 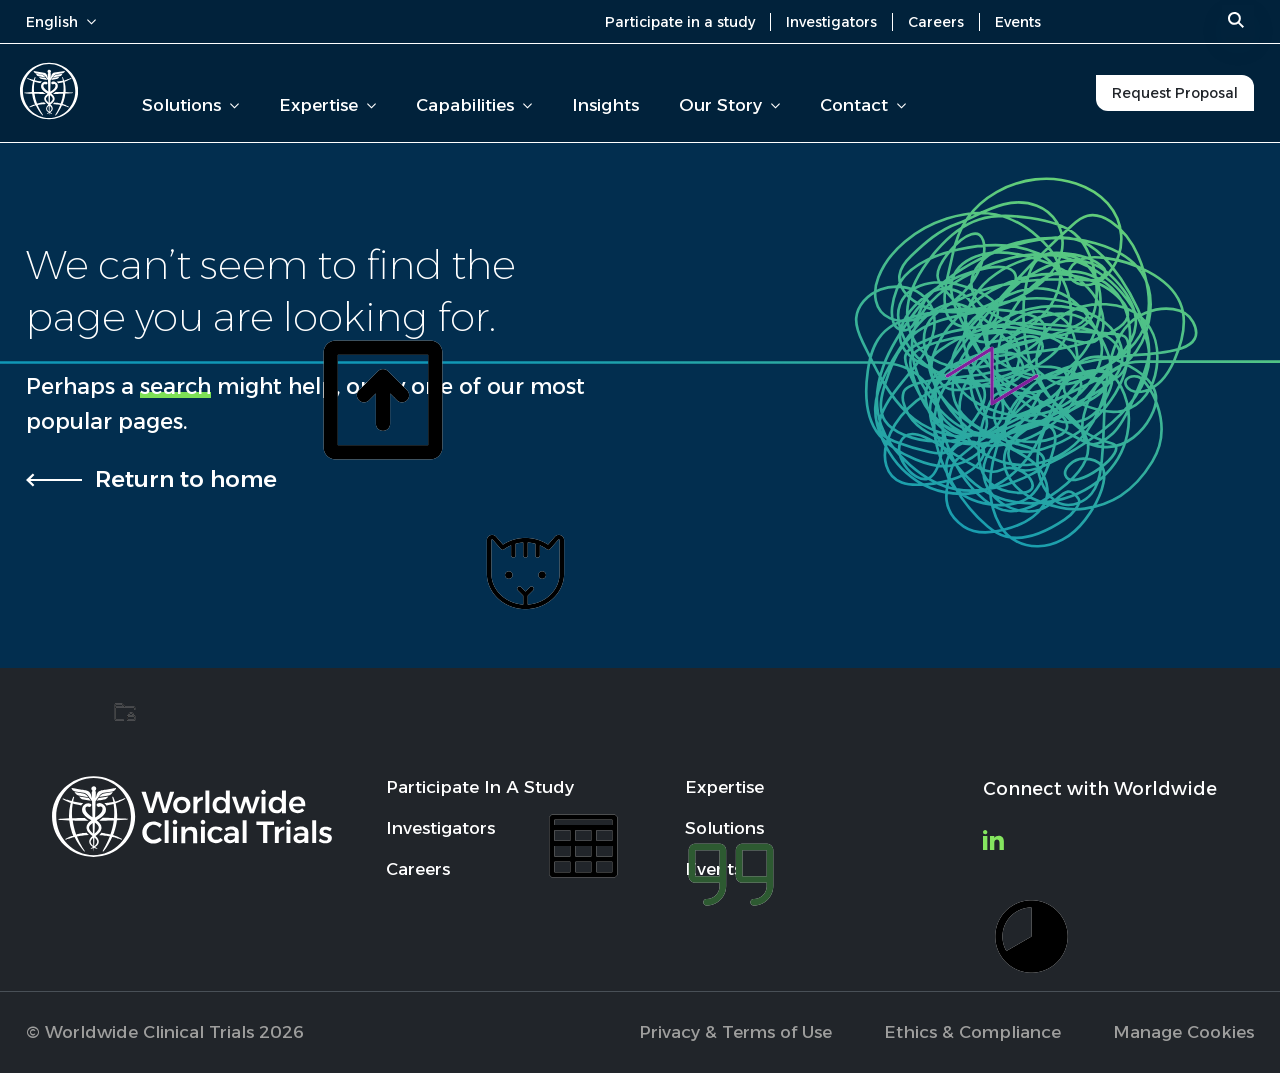 What do you see at coordinates (525, 570) in the screenshot?
I see `view pet or animal-related content` at bounding box center [525, 570].